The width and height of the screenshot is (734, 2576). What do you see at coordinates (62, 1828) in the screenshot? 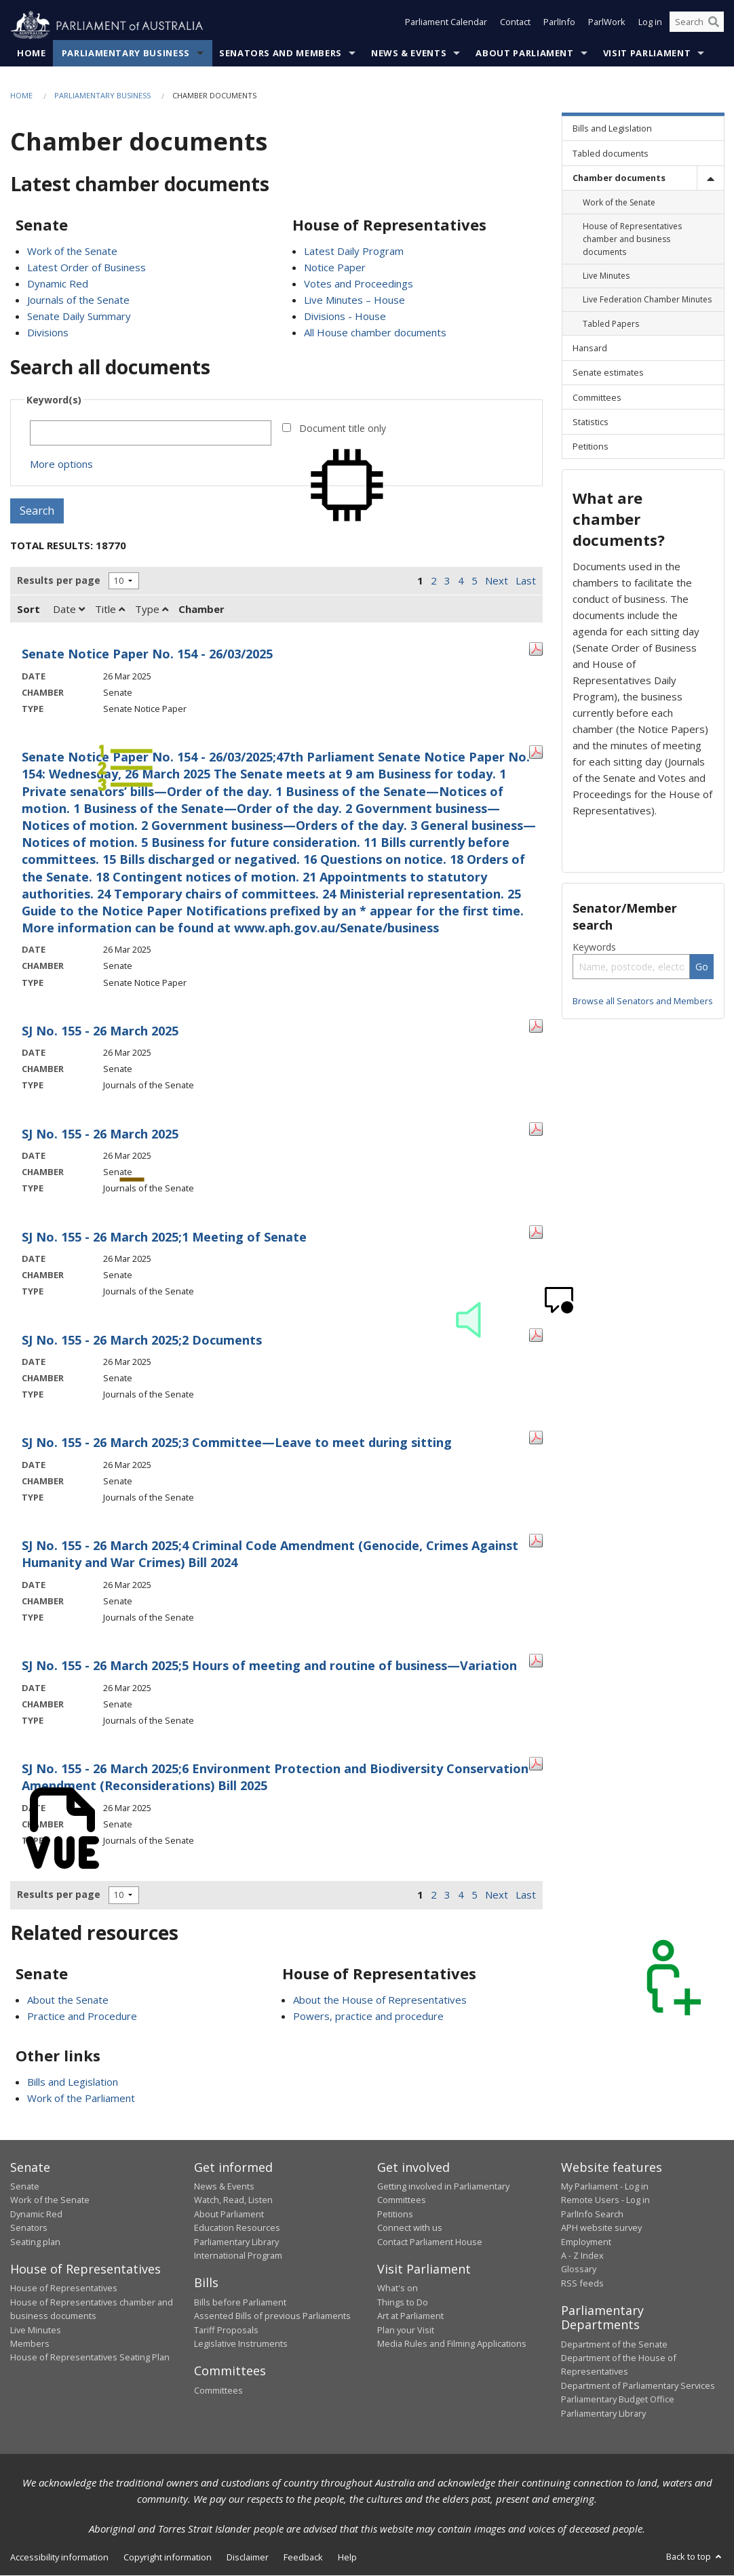
I see `vue.js file type indicator` at bounding box center [62, 1828].